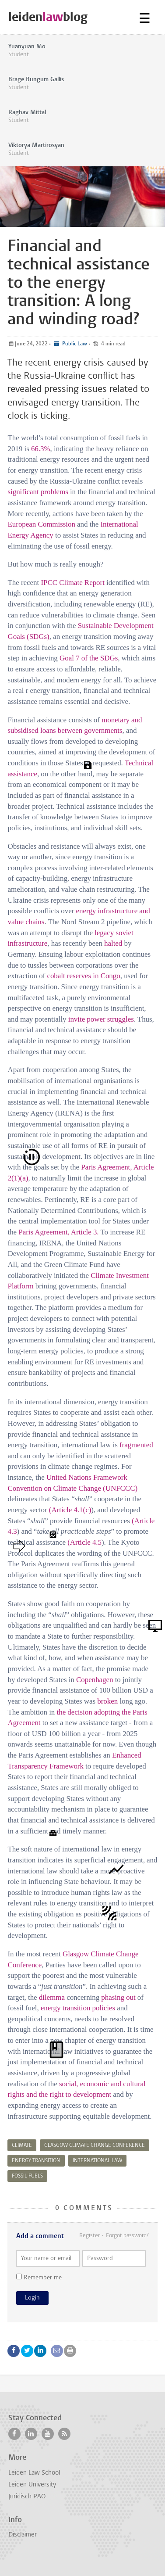 The width and height of the screenshot is (165, 2576). I want to click on save current file or document, so click(88, 765).